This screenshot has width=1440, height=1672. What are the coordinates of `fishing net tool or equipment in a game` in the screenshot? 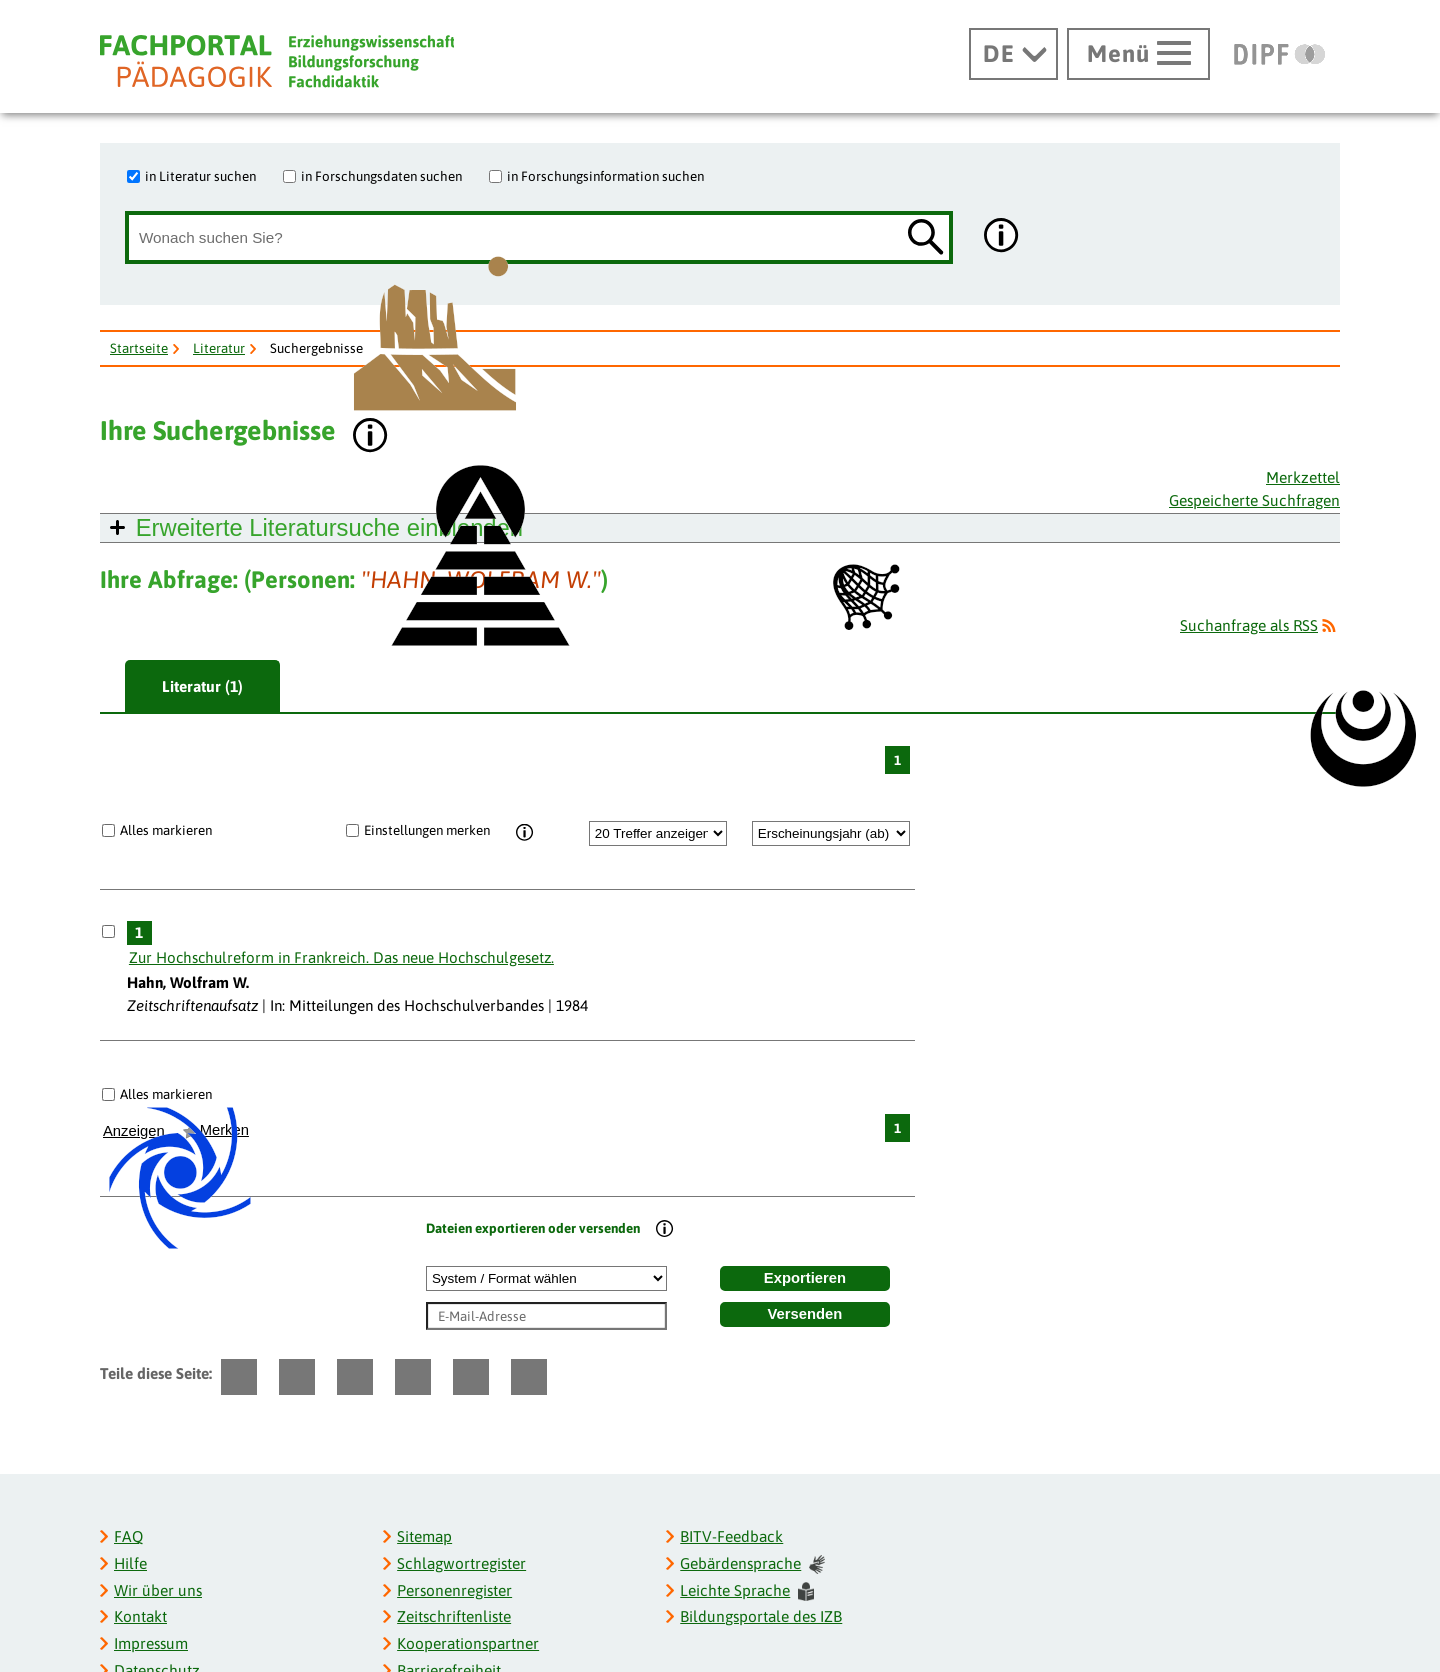 It's located at (866, 597).